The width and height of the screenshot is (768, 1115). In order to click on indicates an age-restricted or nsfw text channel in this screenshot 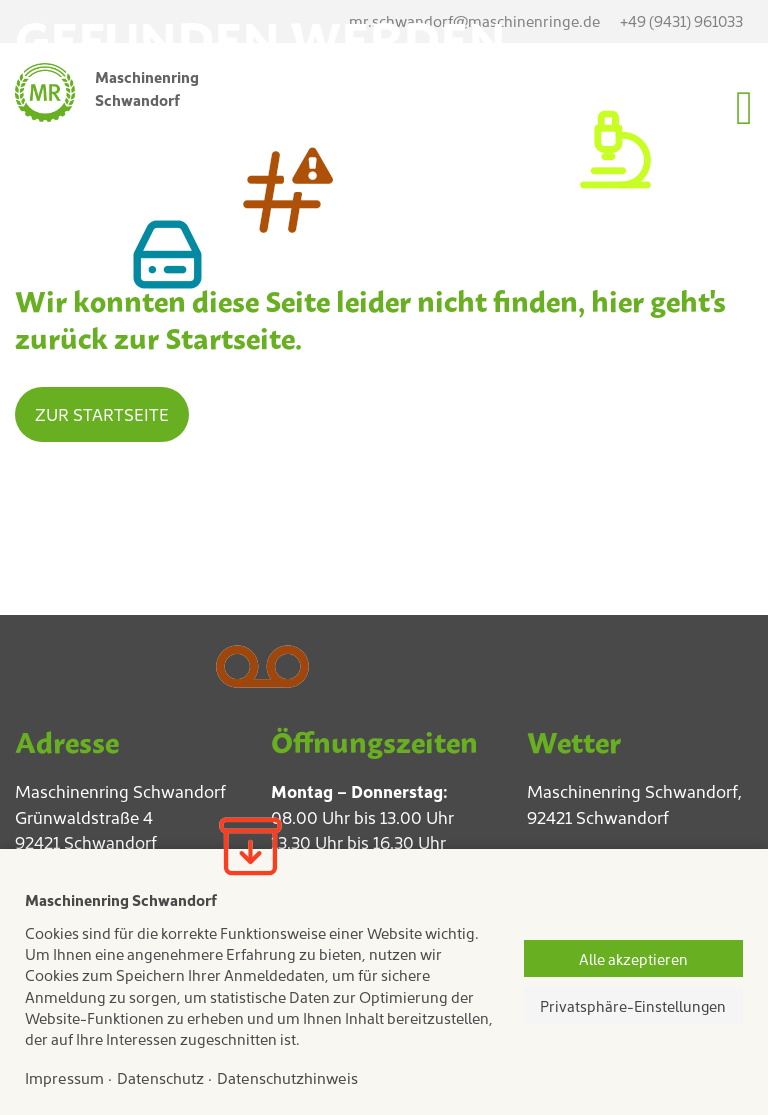, I will do `click(284, 192)`.